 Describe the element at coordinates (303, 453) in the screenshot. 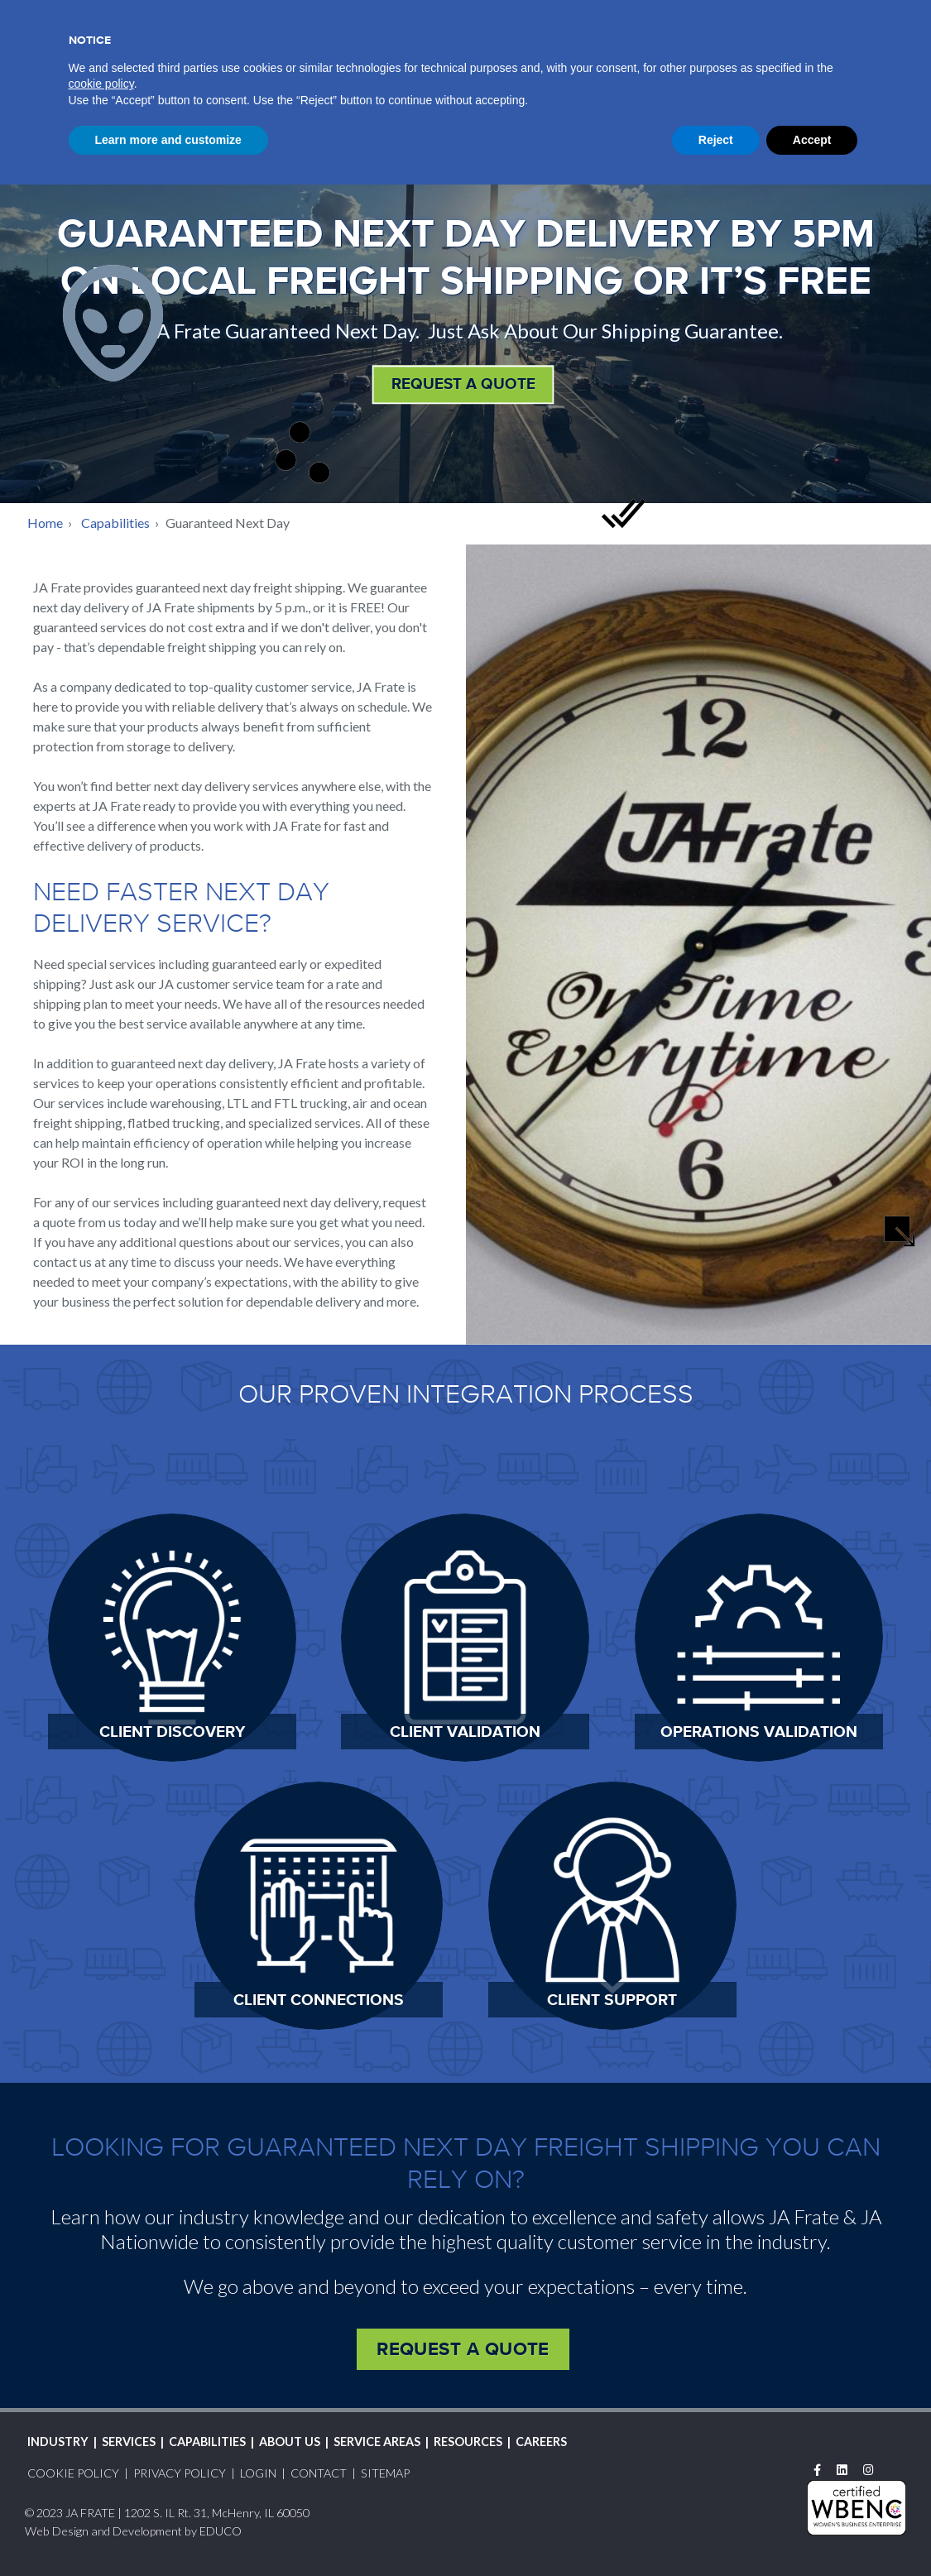

I see `view data as a scatter plot chart` at that location.